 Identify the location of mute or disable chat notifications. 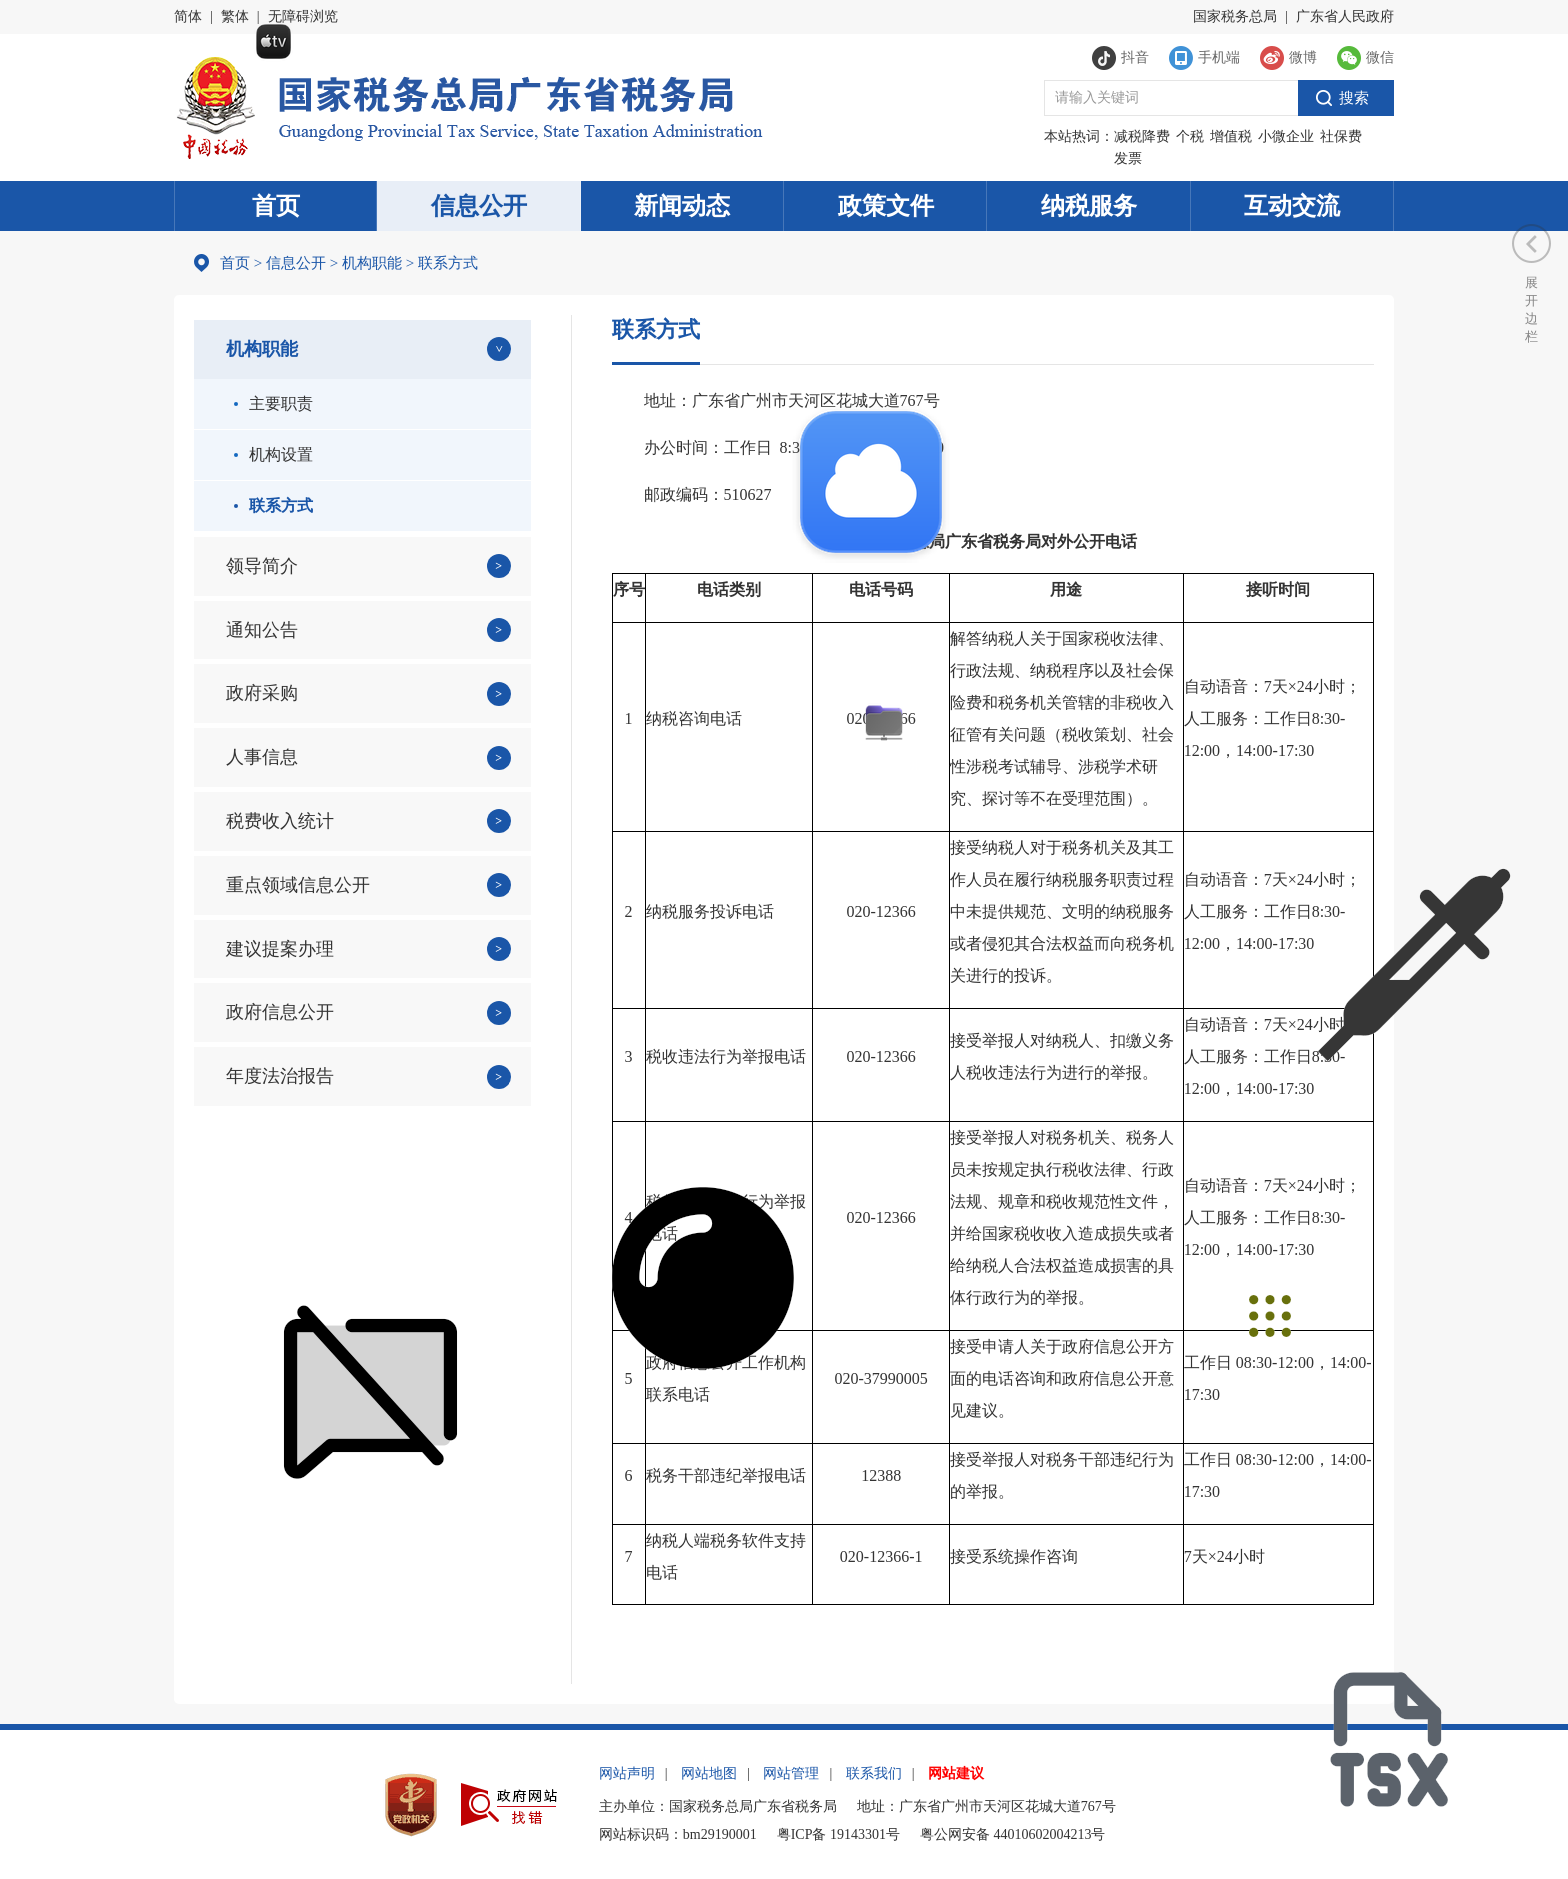
(370, 1385).